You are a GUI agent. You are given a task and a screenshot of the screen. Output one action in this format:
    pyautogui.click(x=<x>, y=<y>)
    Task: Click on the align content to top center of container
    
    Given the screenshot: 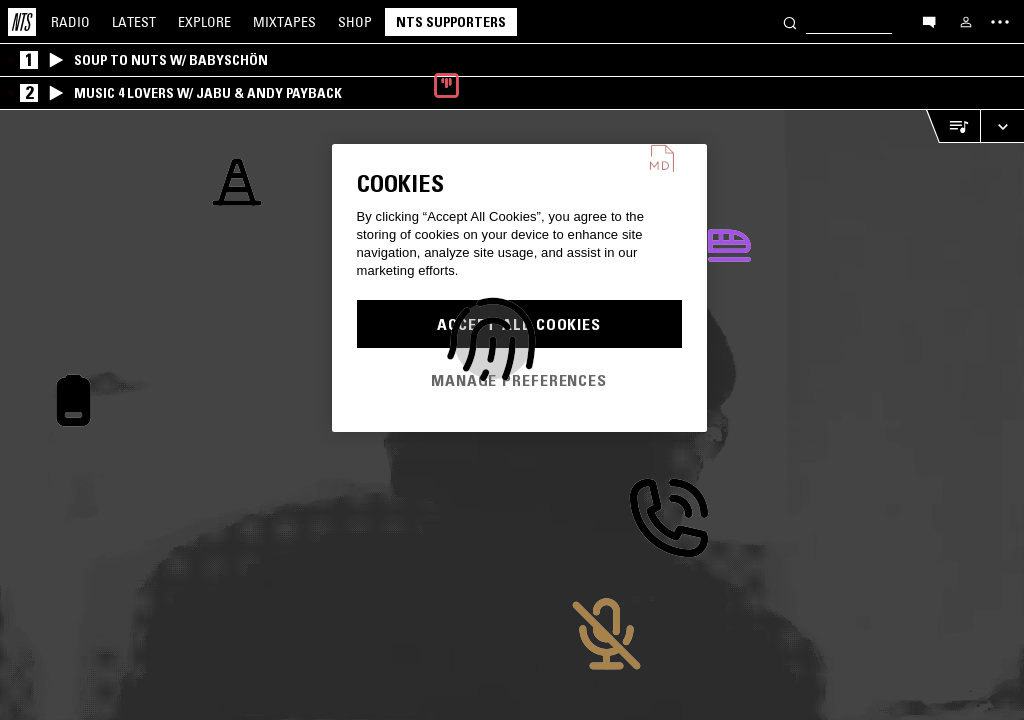 What is the action you would take?
    pyautogui.click(x=446, y=85)
    